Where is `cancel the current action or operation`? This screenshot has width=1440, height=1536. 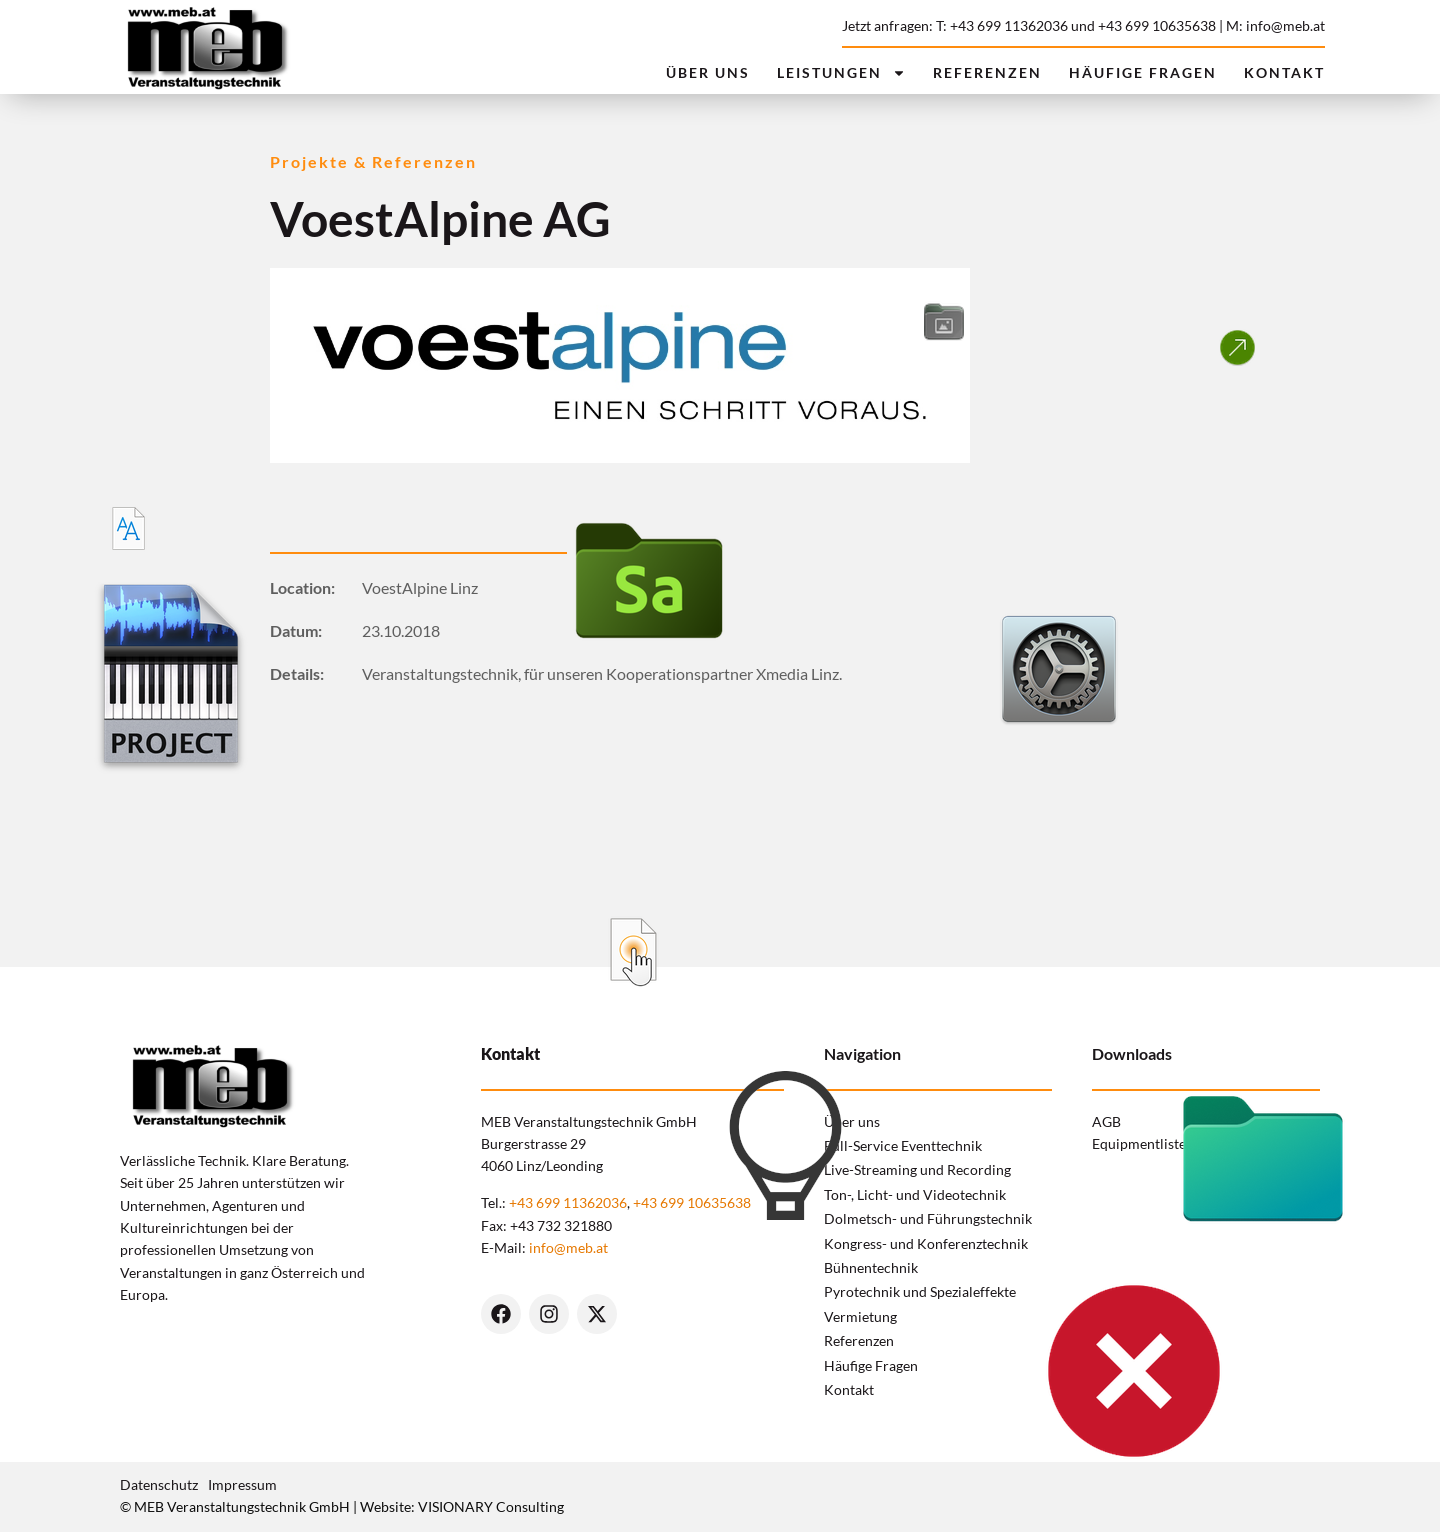
cancel the current action or operation is located at coordinates (1134, 1371).